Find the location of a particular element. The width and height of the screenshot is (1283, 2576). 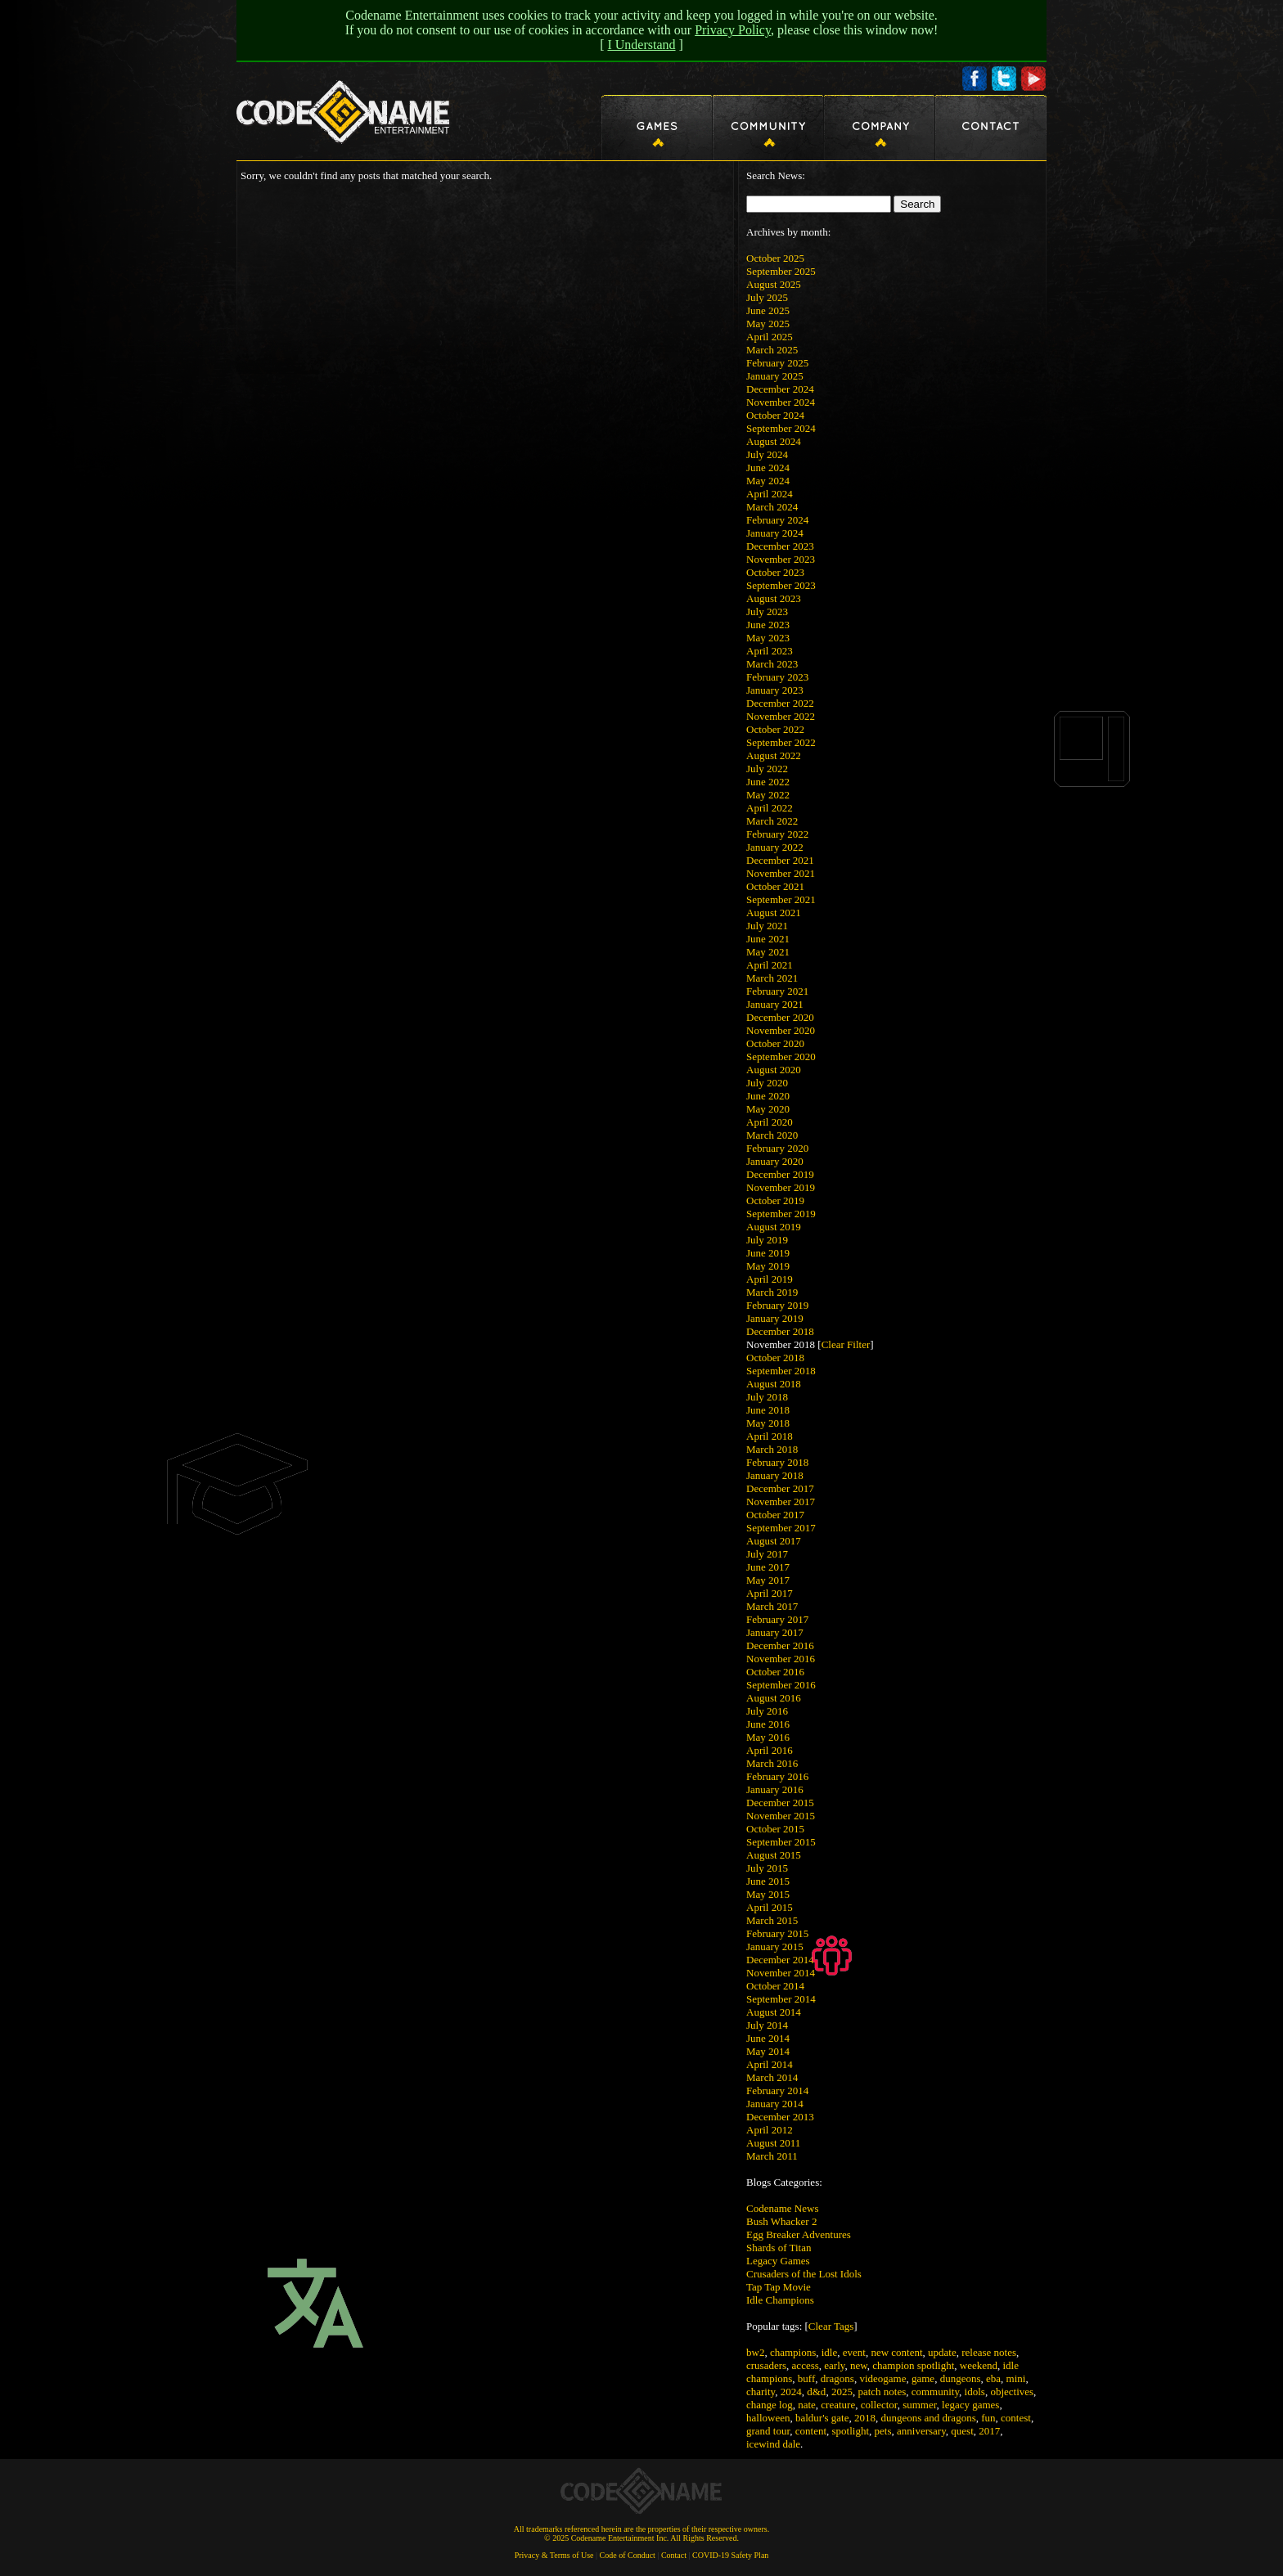

toggle left sidebar panel is located at coordinates (1092, 749).